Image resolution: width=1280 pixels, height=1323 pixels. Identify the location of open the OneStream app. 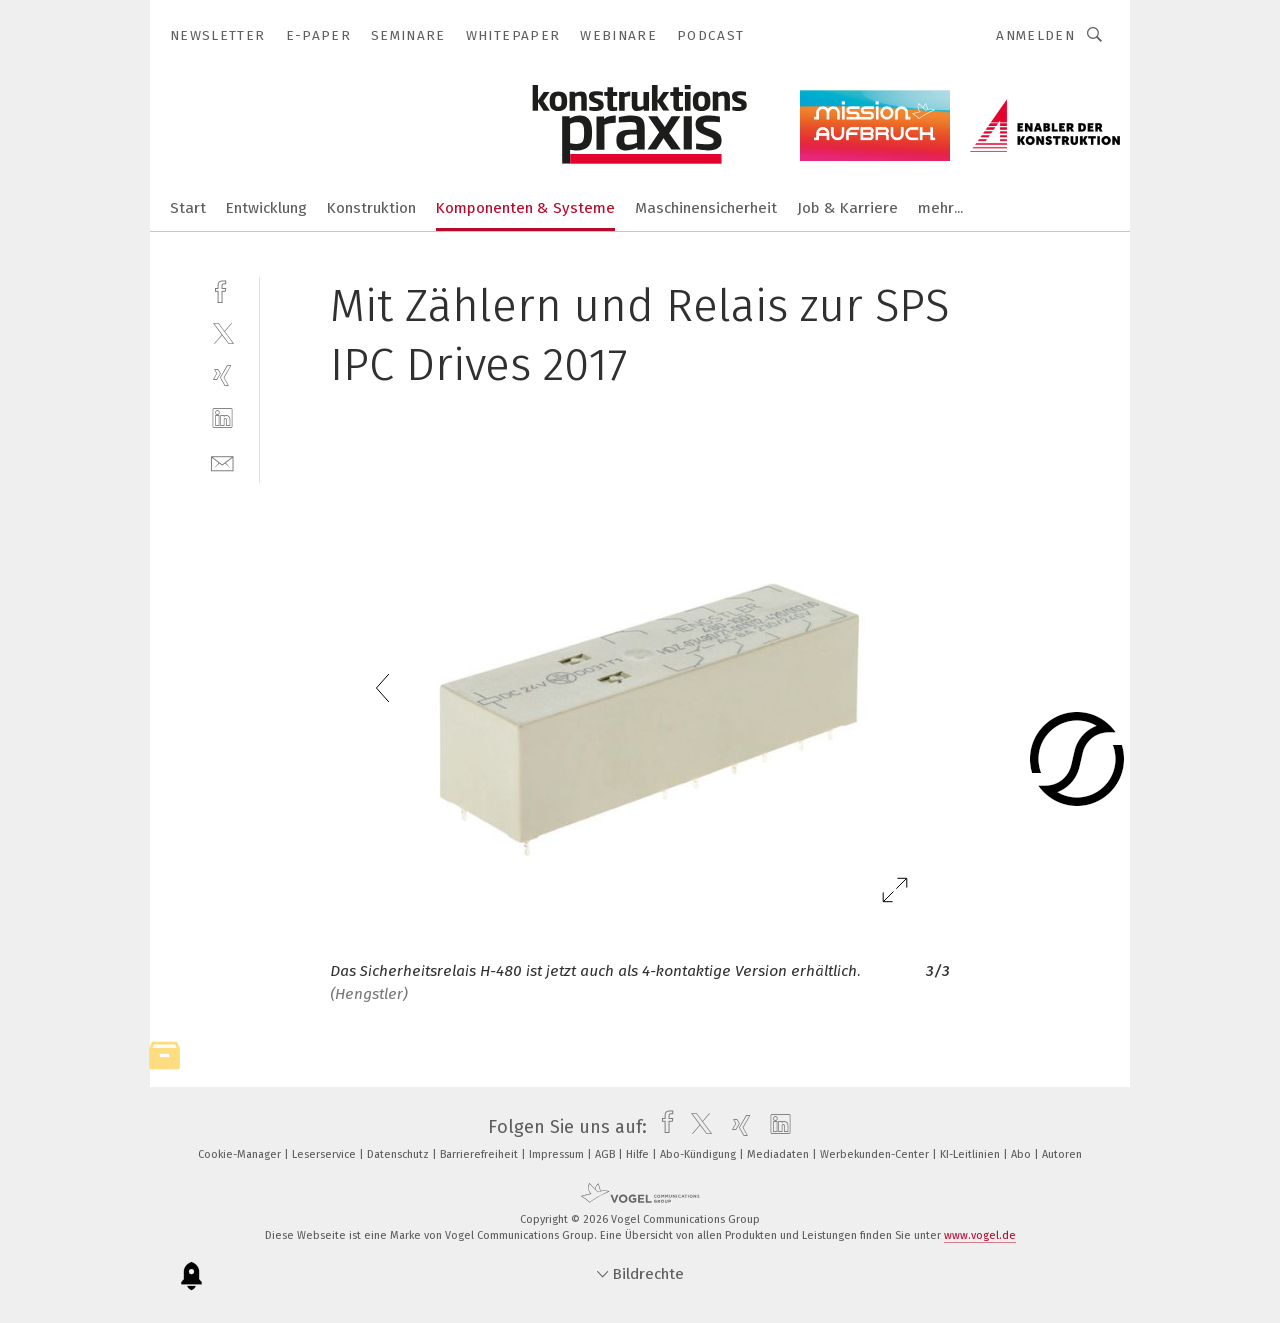
(1077, 759).